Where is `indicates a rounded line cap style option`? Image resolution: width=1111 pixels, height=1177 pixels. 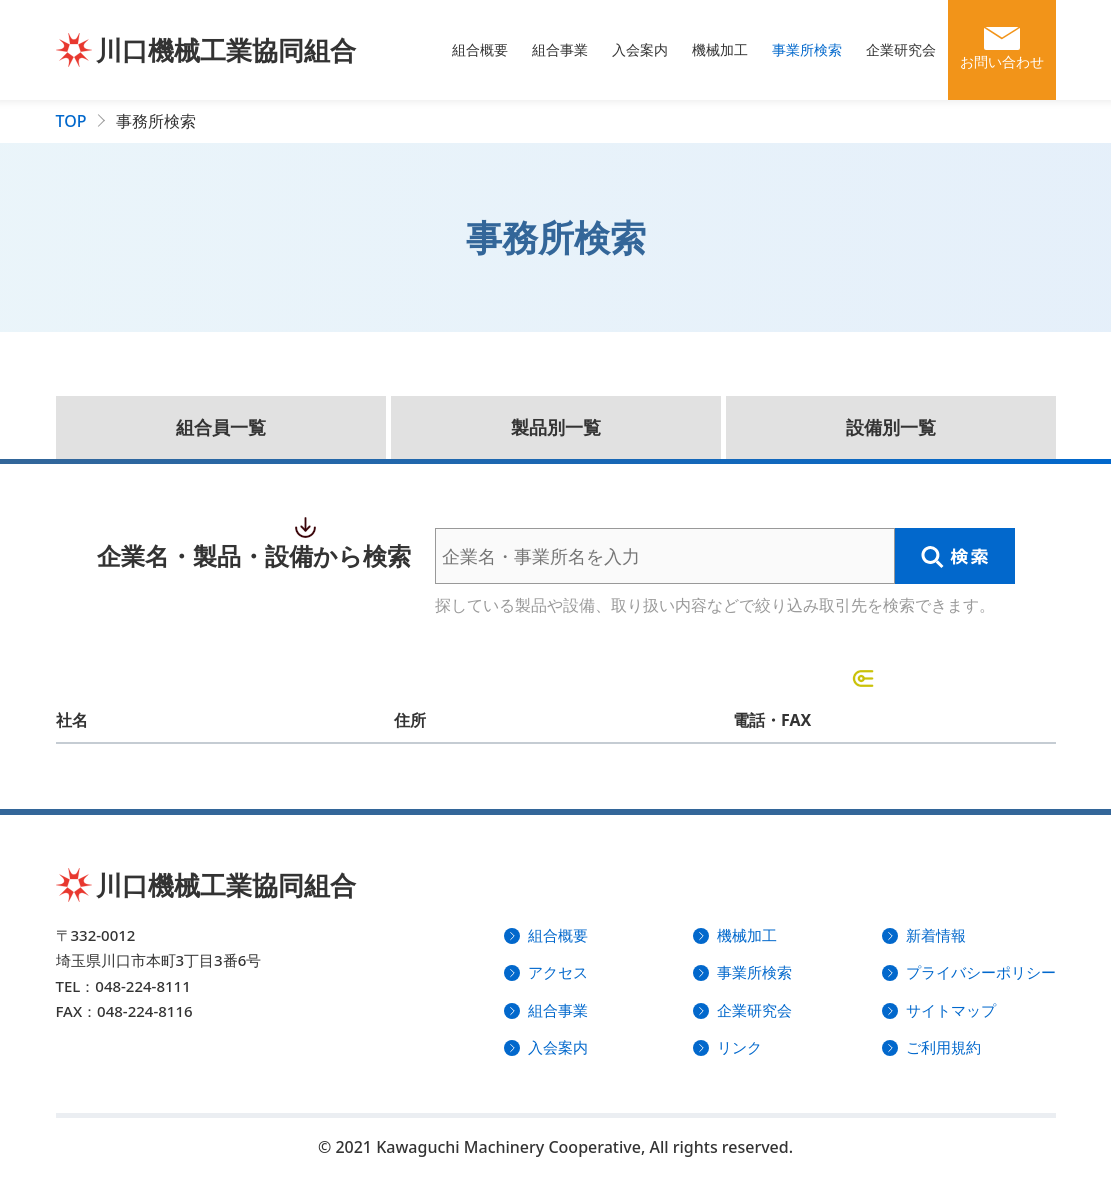 indicates a rounded line cap style option is located at coordinates (862, 678).